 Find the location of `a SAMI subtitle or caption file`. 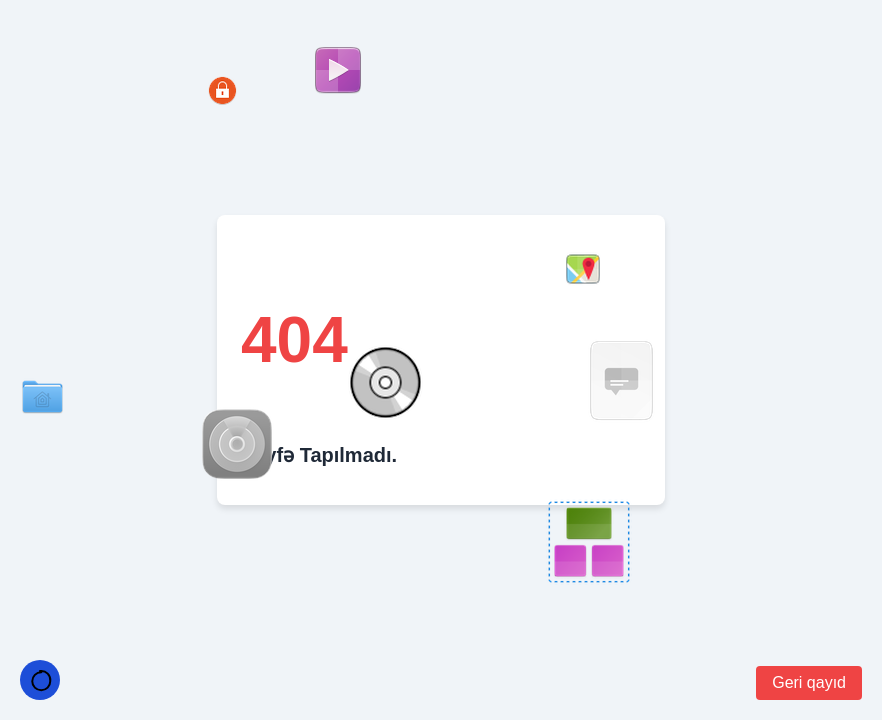

a SAMI subtitle or caption file is located at coordinates (621, 380).